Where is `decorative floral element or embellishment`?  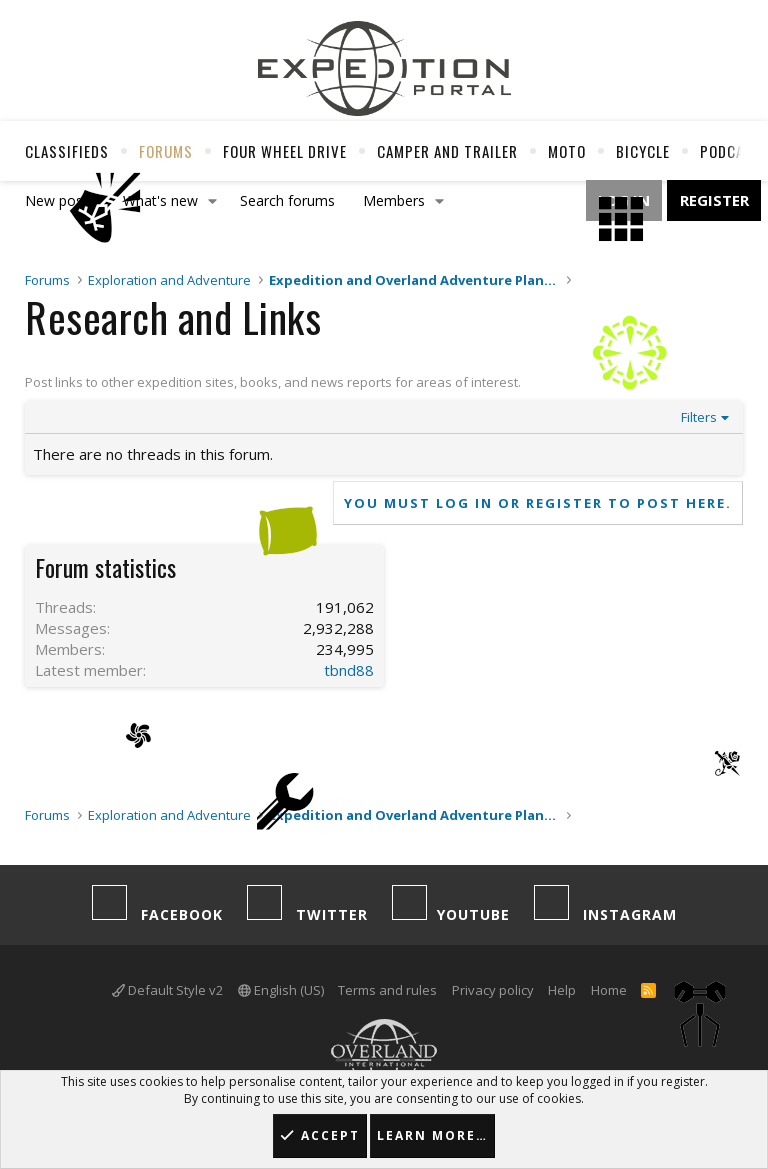
decorative floral element or embellishment is located at coordinates (138, 735).